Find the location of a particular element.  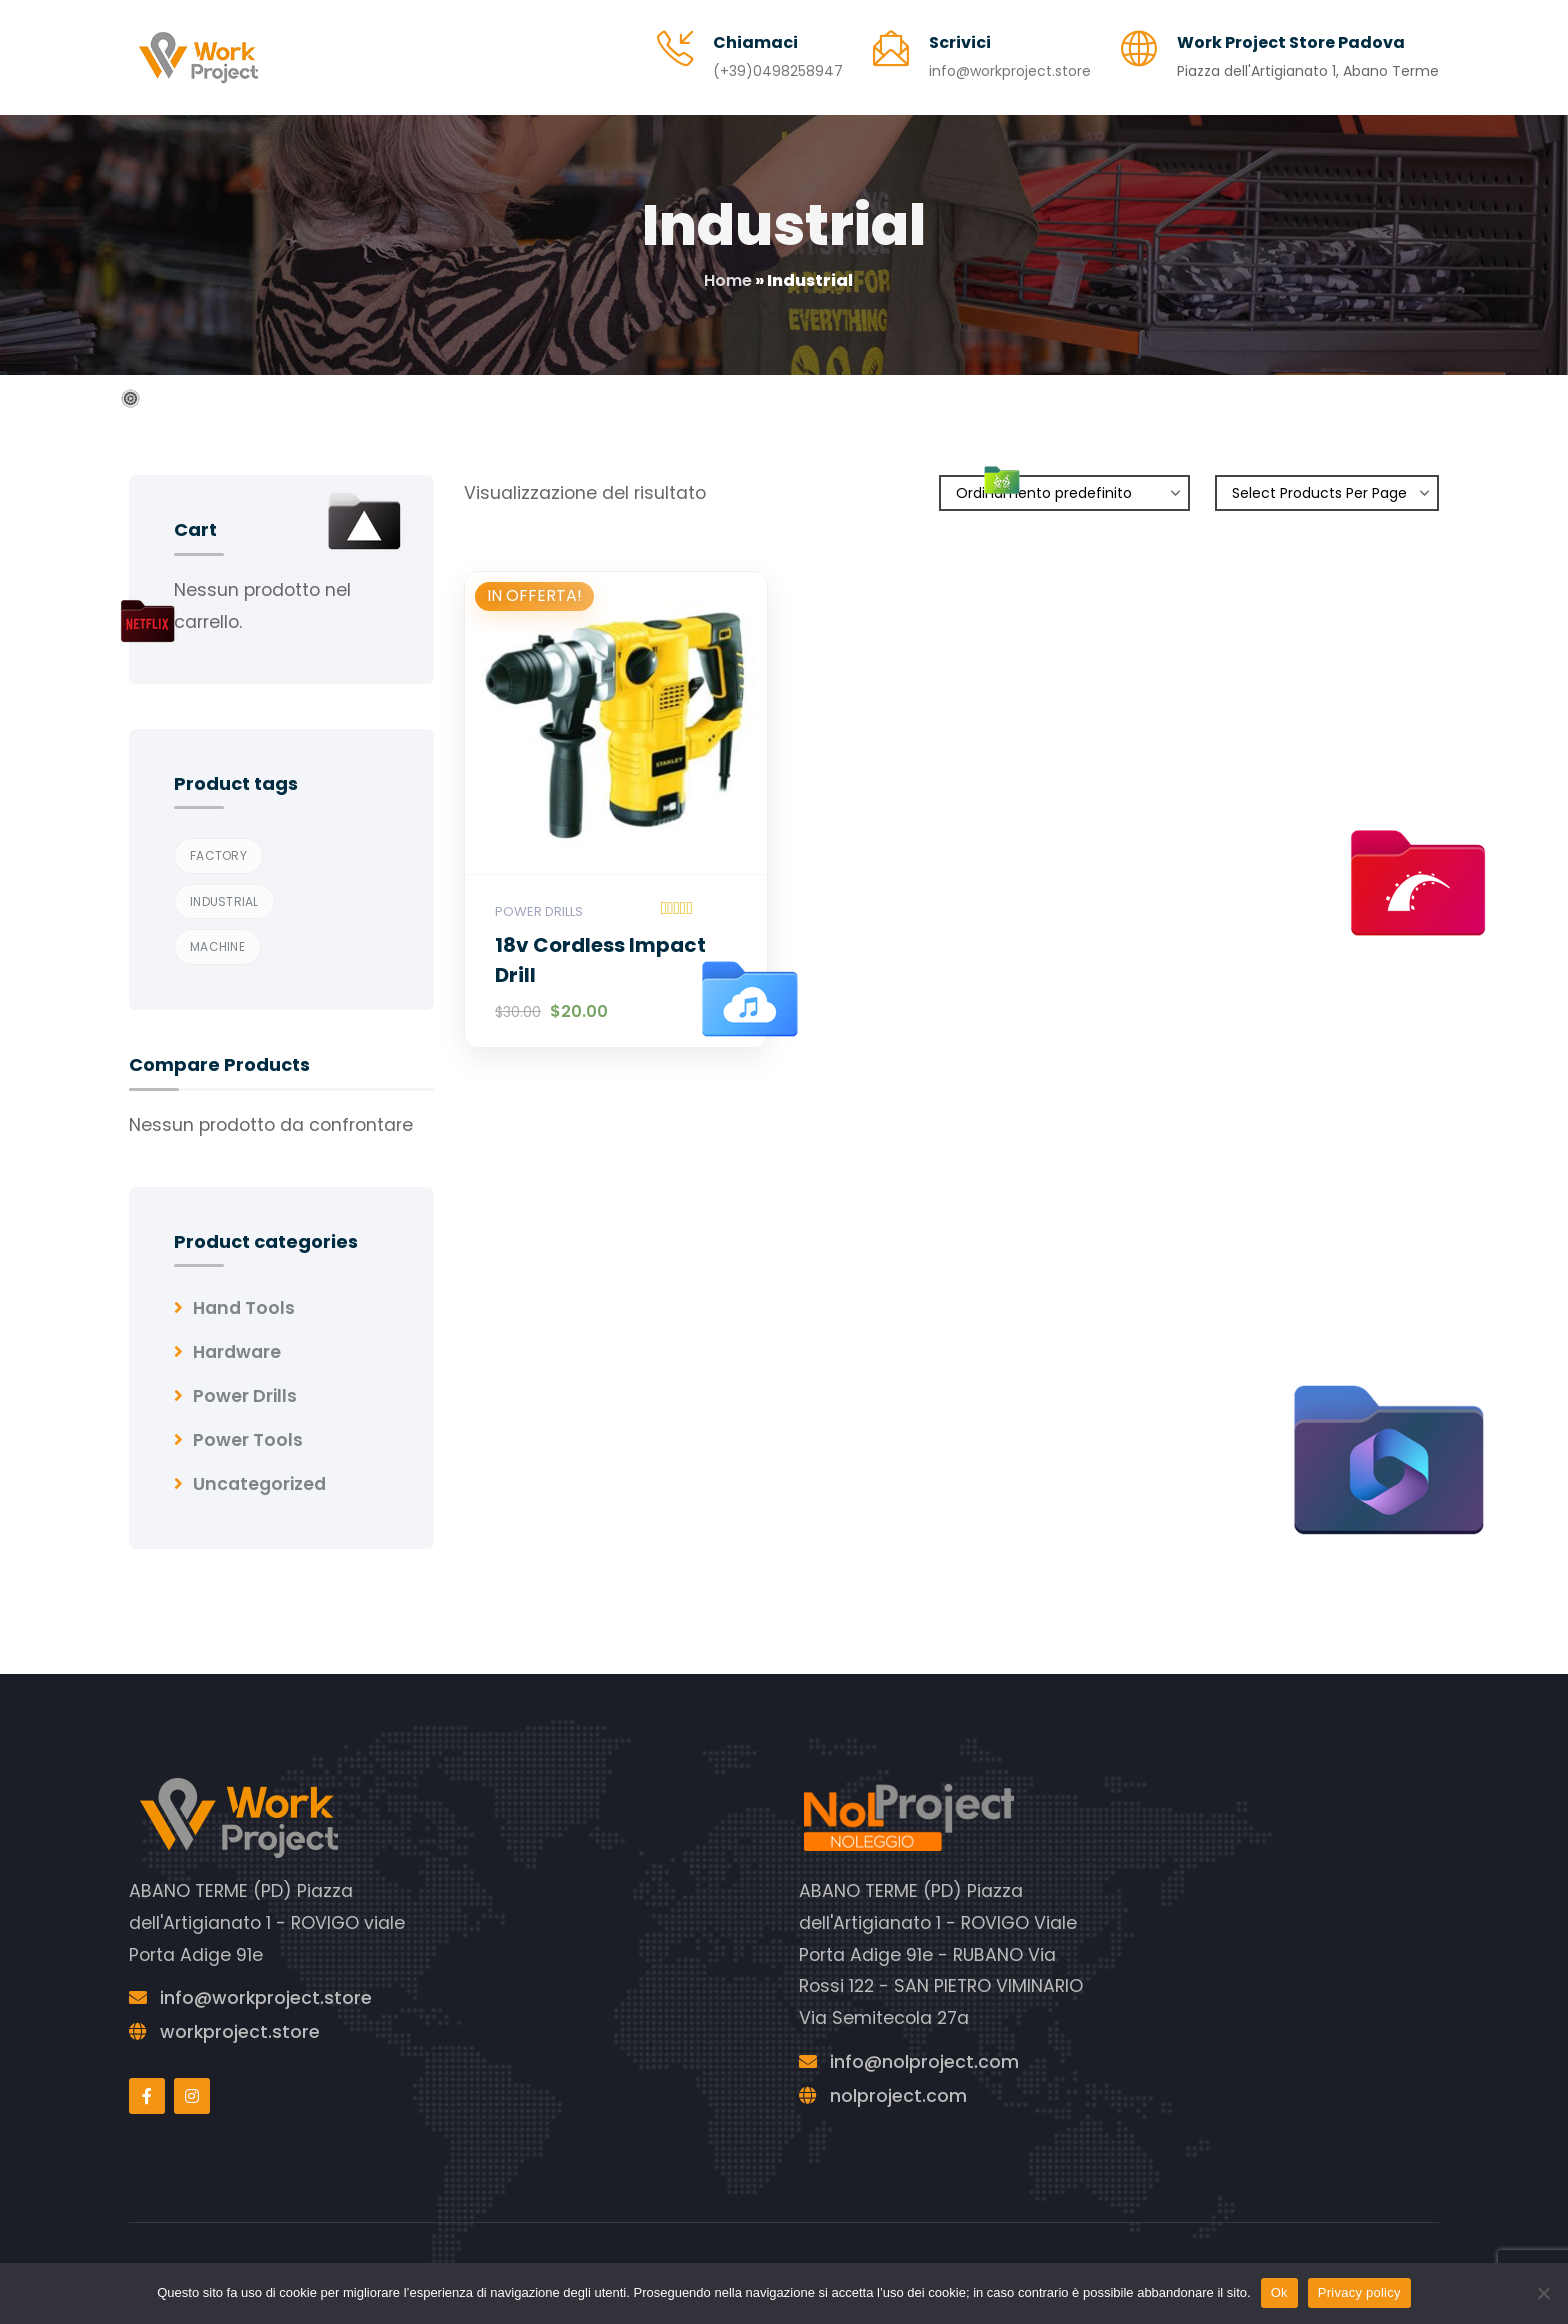

open folder containing Netflix downloads or media is located at coordinates (147, 622).